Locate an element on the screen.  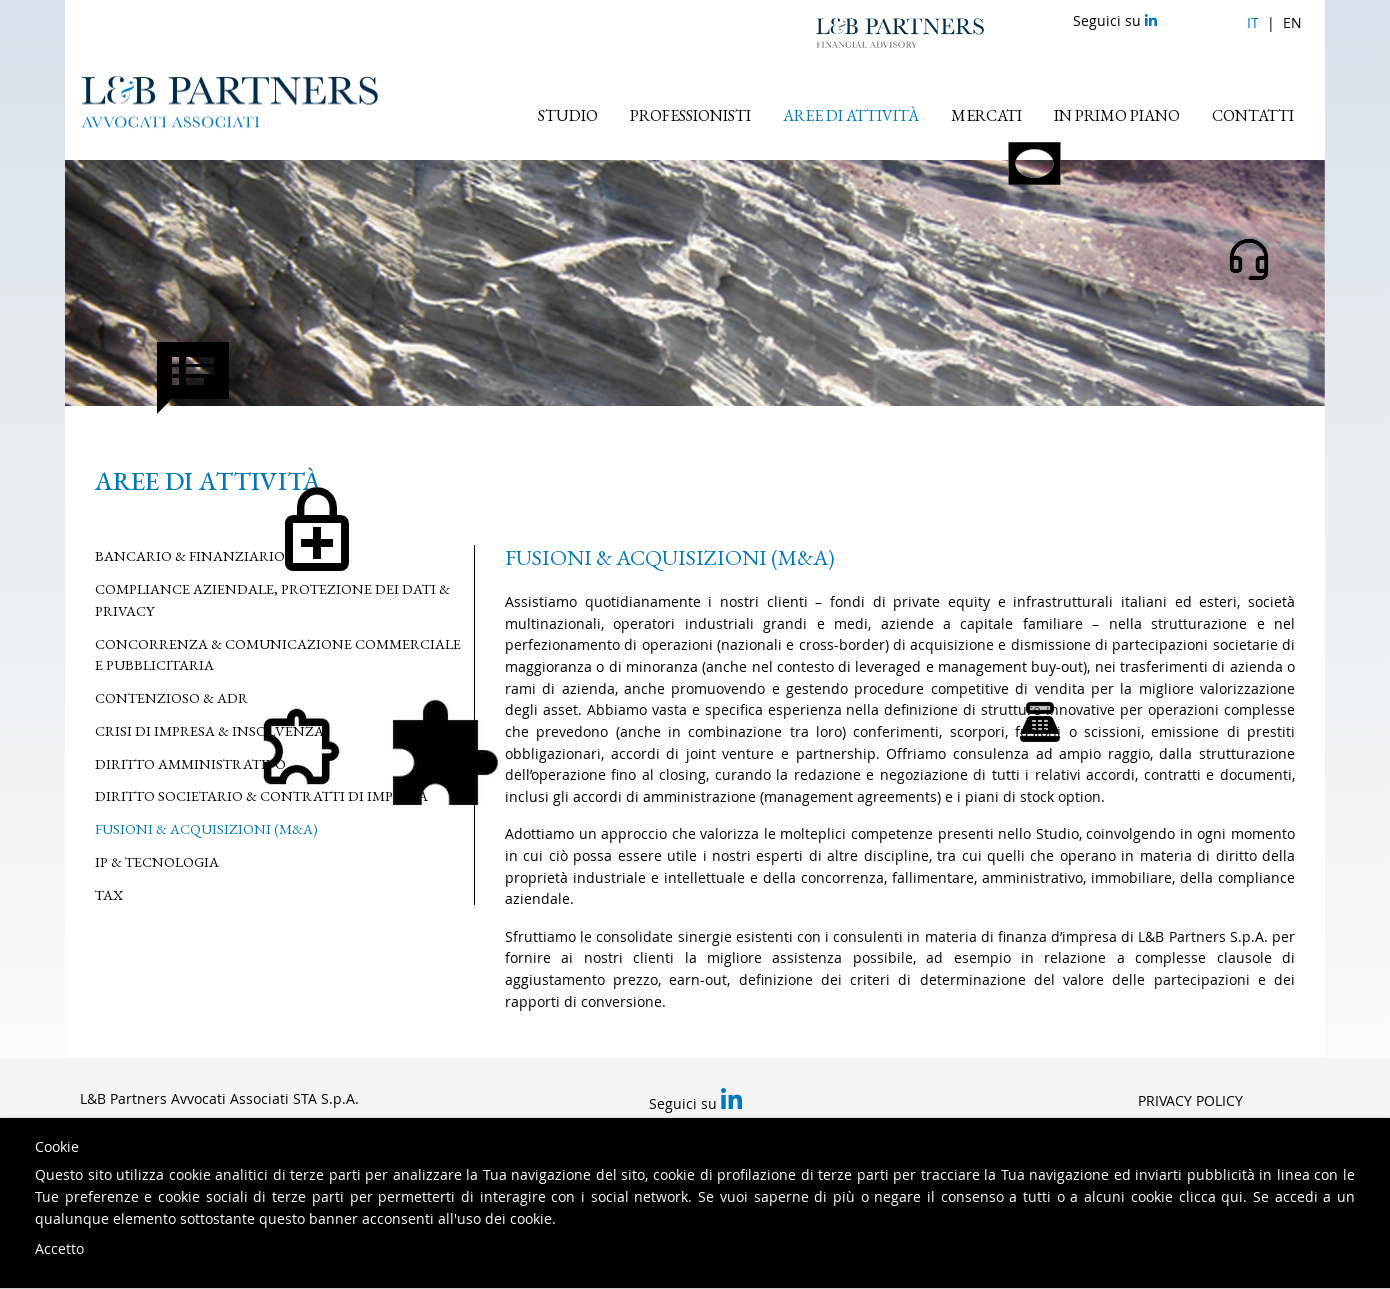
enable enhanced encryption for added security is located at coordinates (317, 531).